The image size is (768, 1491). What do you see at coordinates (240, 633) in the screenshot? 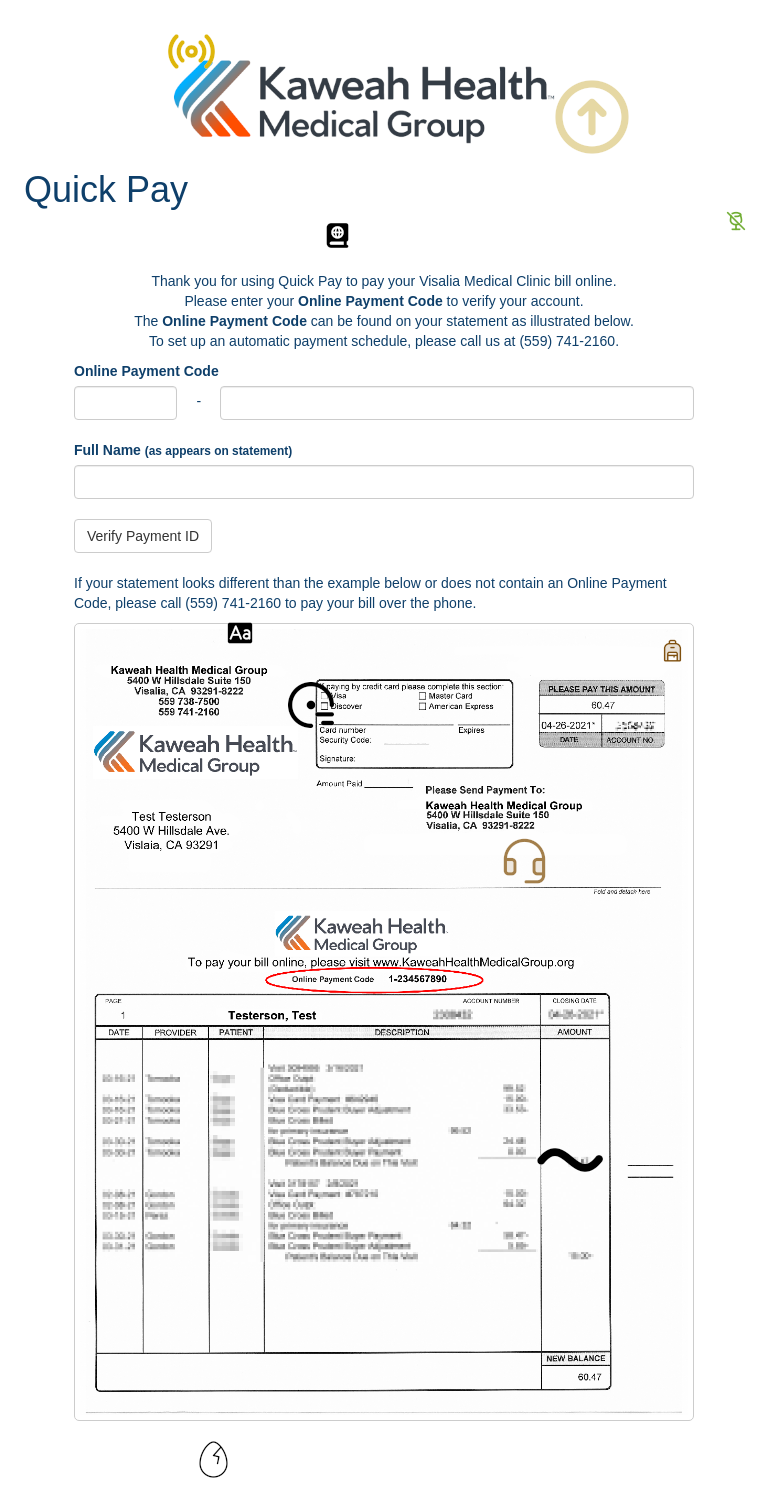
I see `change font size settings` at bounding box center [240, 633].